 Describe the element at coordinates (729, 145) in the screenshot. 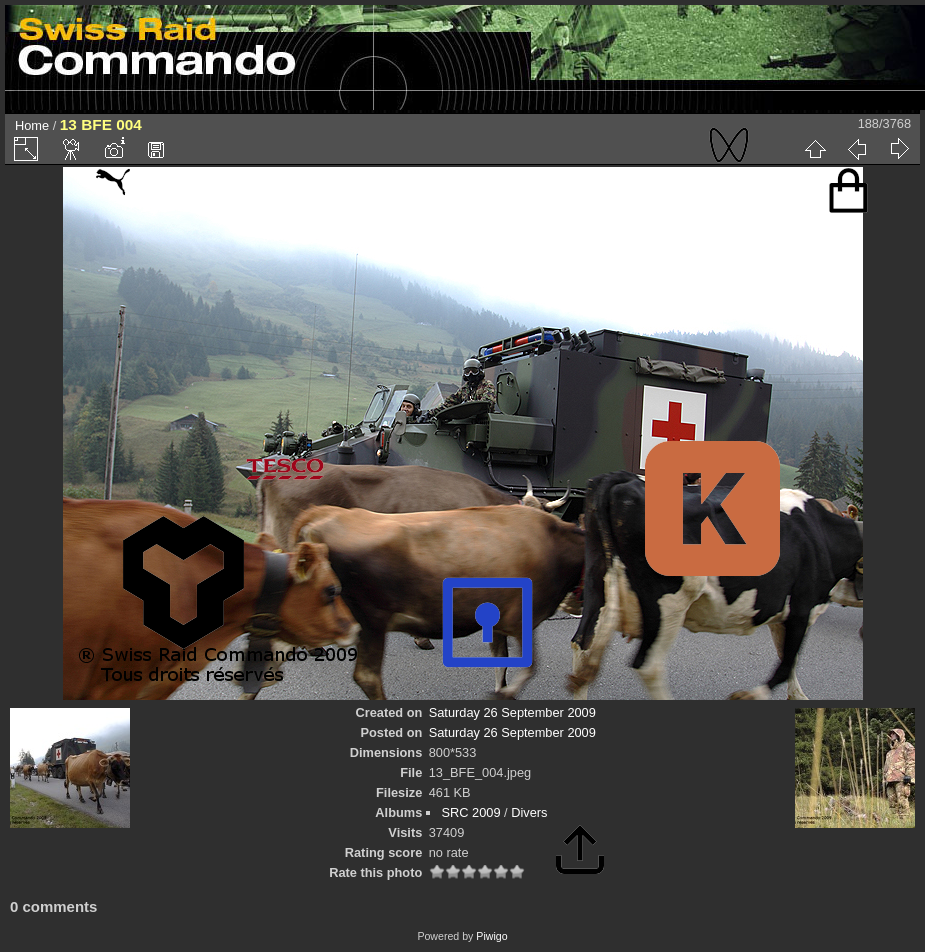

I see `open wechat channels` at that location.